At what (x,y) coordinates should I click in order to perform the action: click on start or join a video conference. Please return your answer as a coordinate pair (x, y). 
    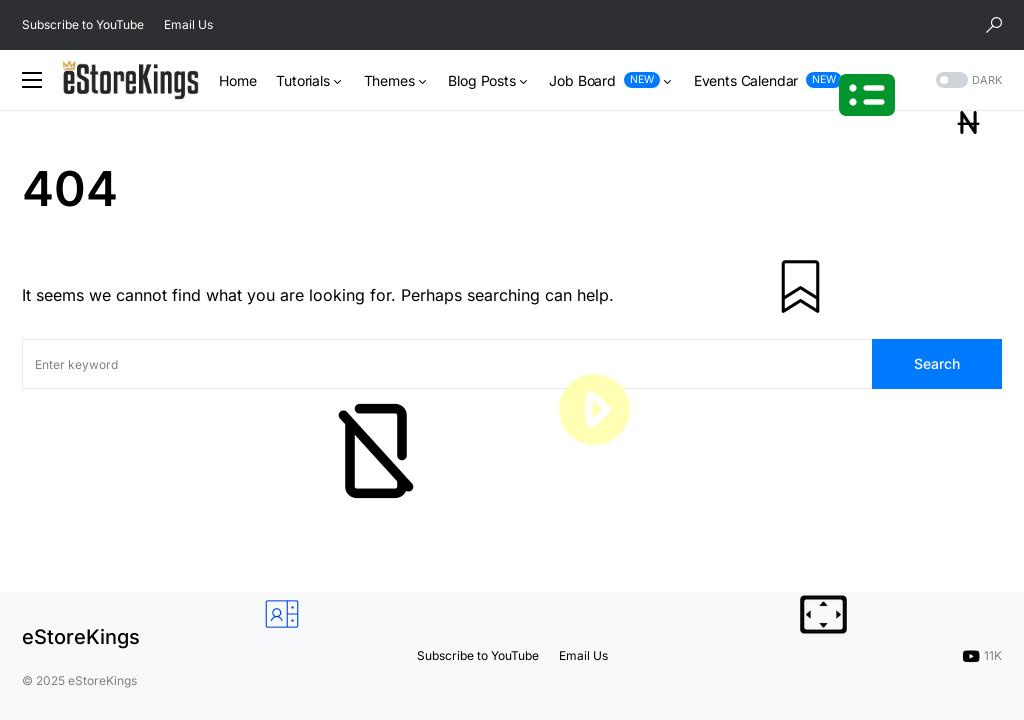
    Looking at the image, I should click on (282, 614).